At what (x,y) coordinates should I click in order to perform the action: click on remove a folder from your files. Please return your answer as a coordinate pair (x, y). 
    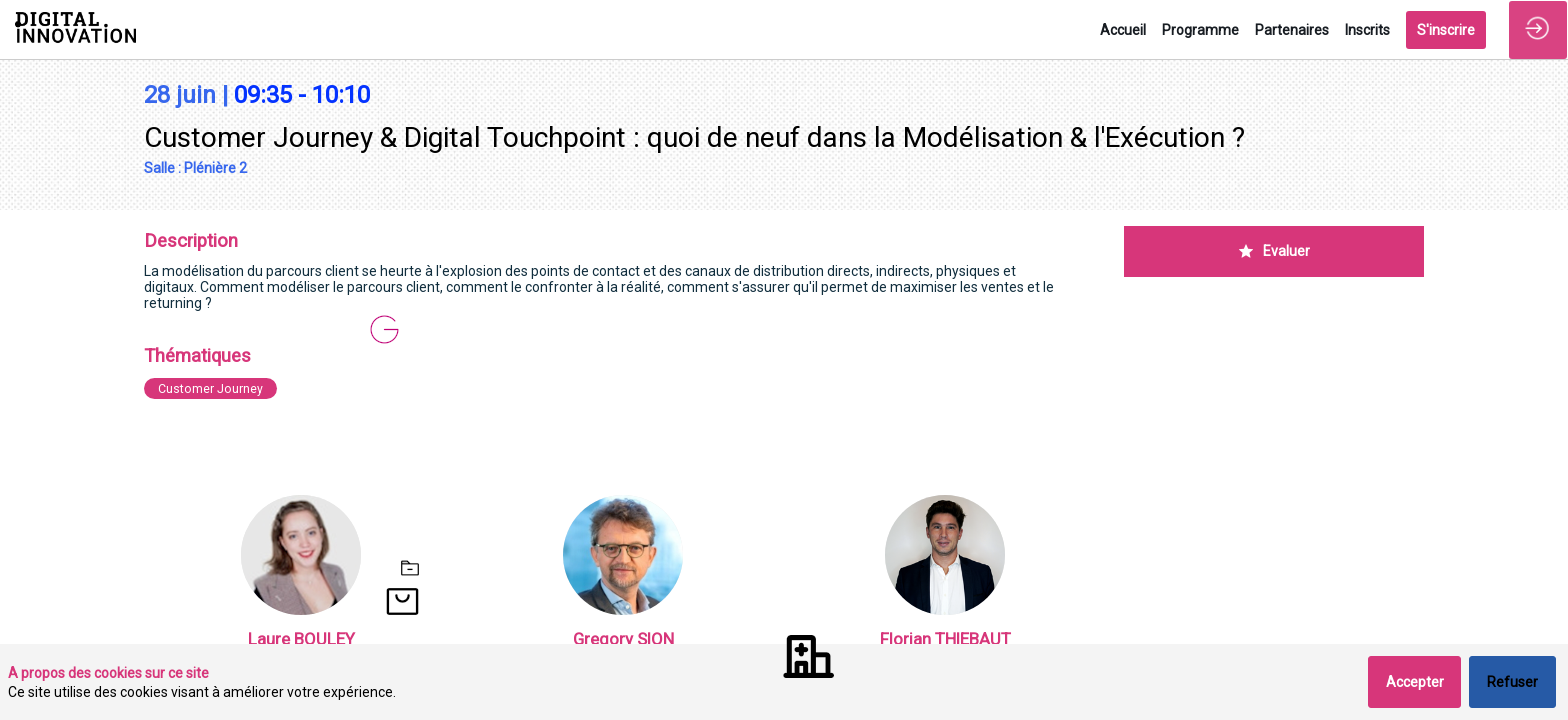
    Looking at the image, I should click on (410, 568).